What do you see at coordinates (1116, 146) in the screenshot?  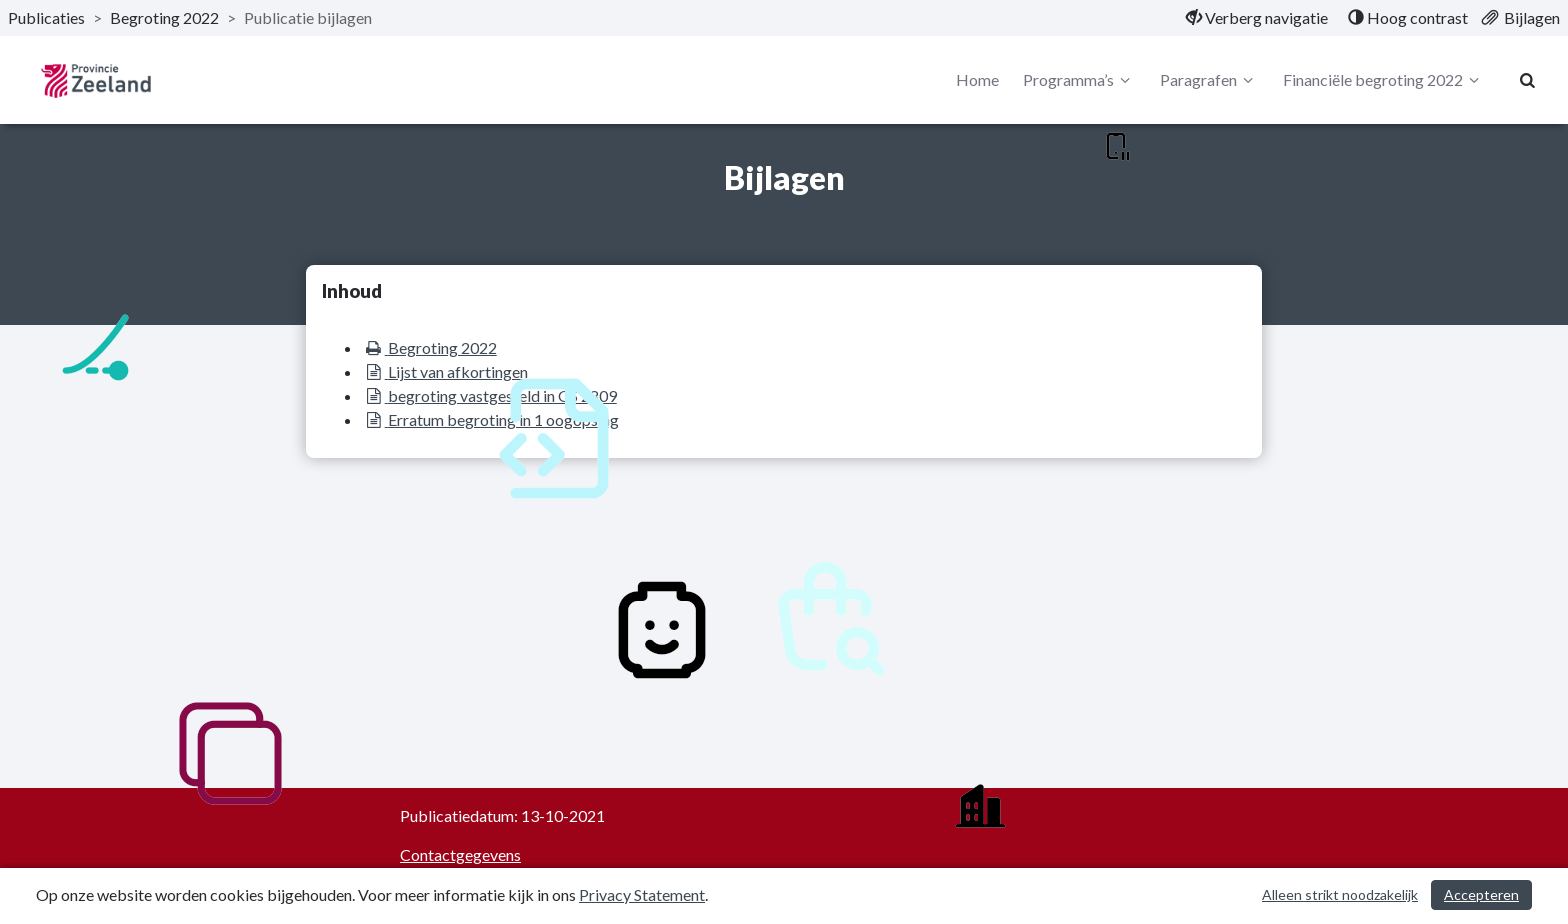 I see `pause mobile device activity` at bounding box center [1116, 146].